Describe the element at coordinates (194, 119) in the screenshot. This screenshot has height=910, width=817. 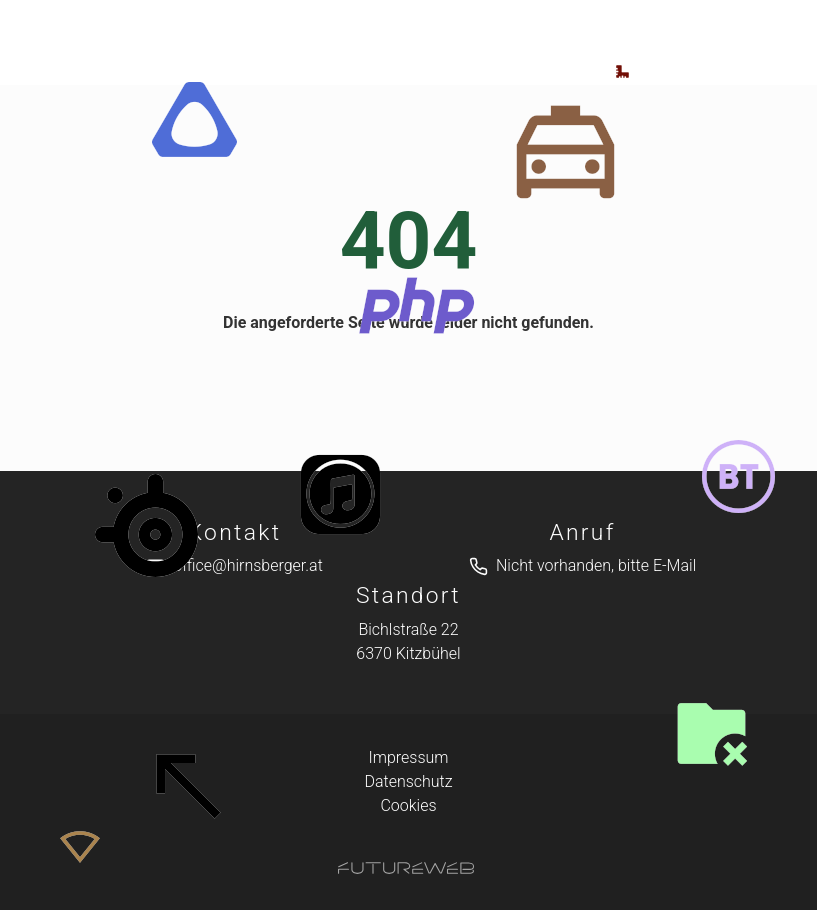
I see `HTC Vive brand logo` at that location.